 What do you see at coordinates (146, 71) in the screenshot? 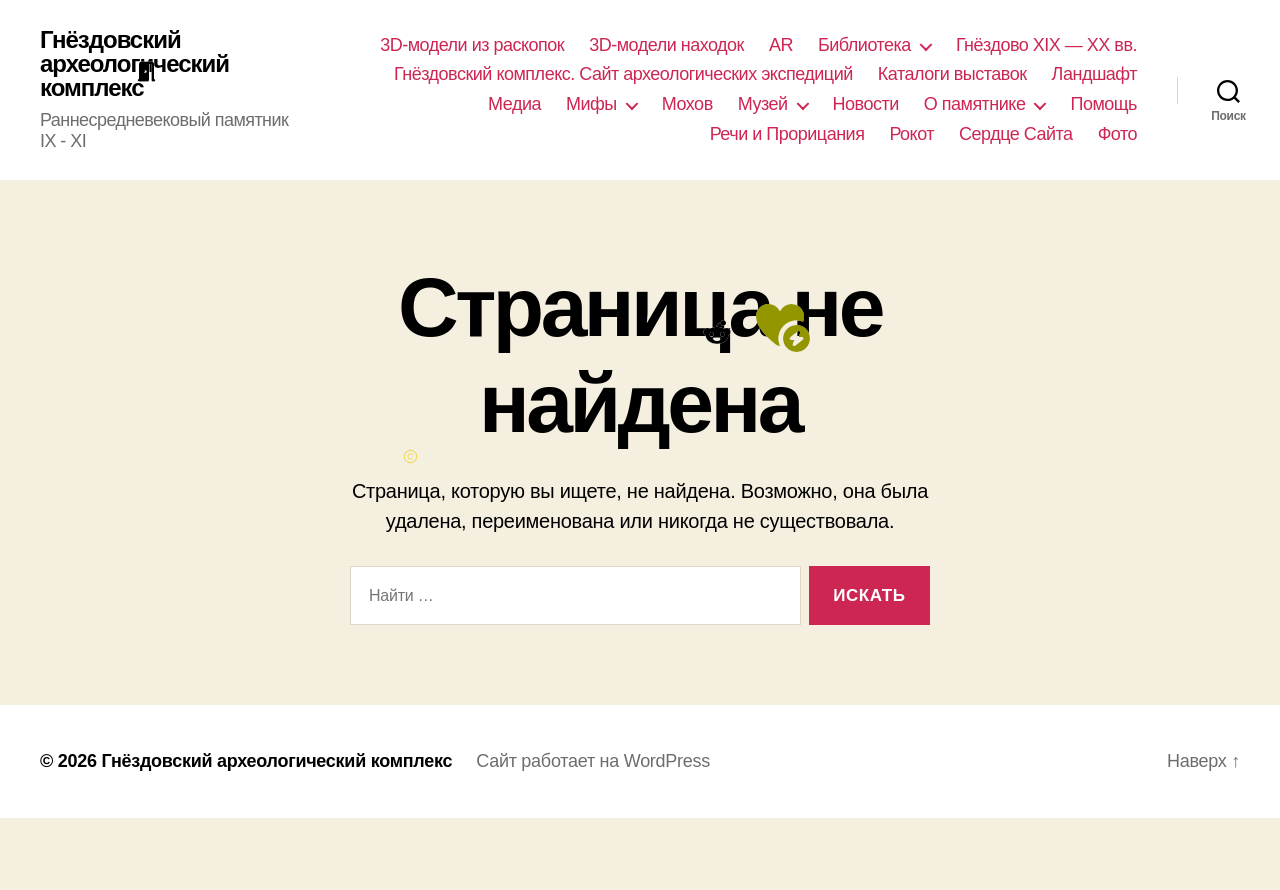
I see `log out or sign out of your account` at bounding box center [146, 71].